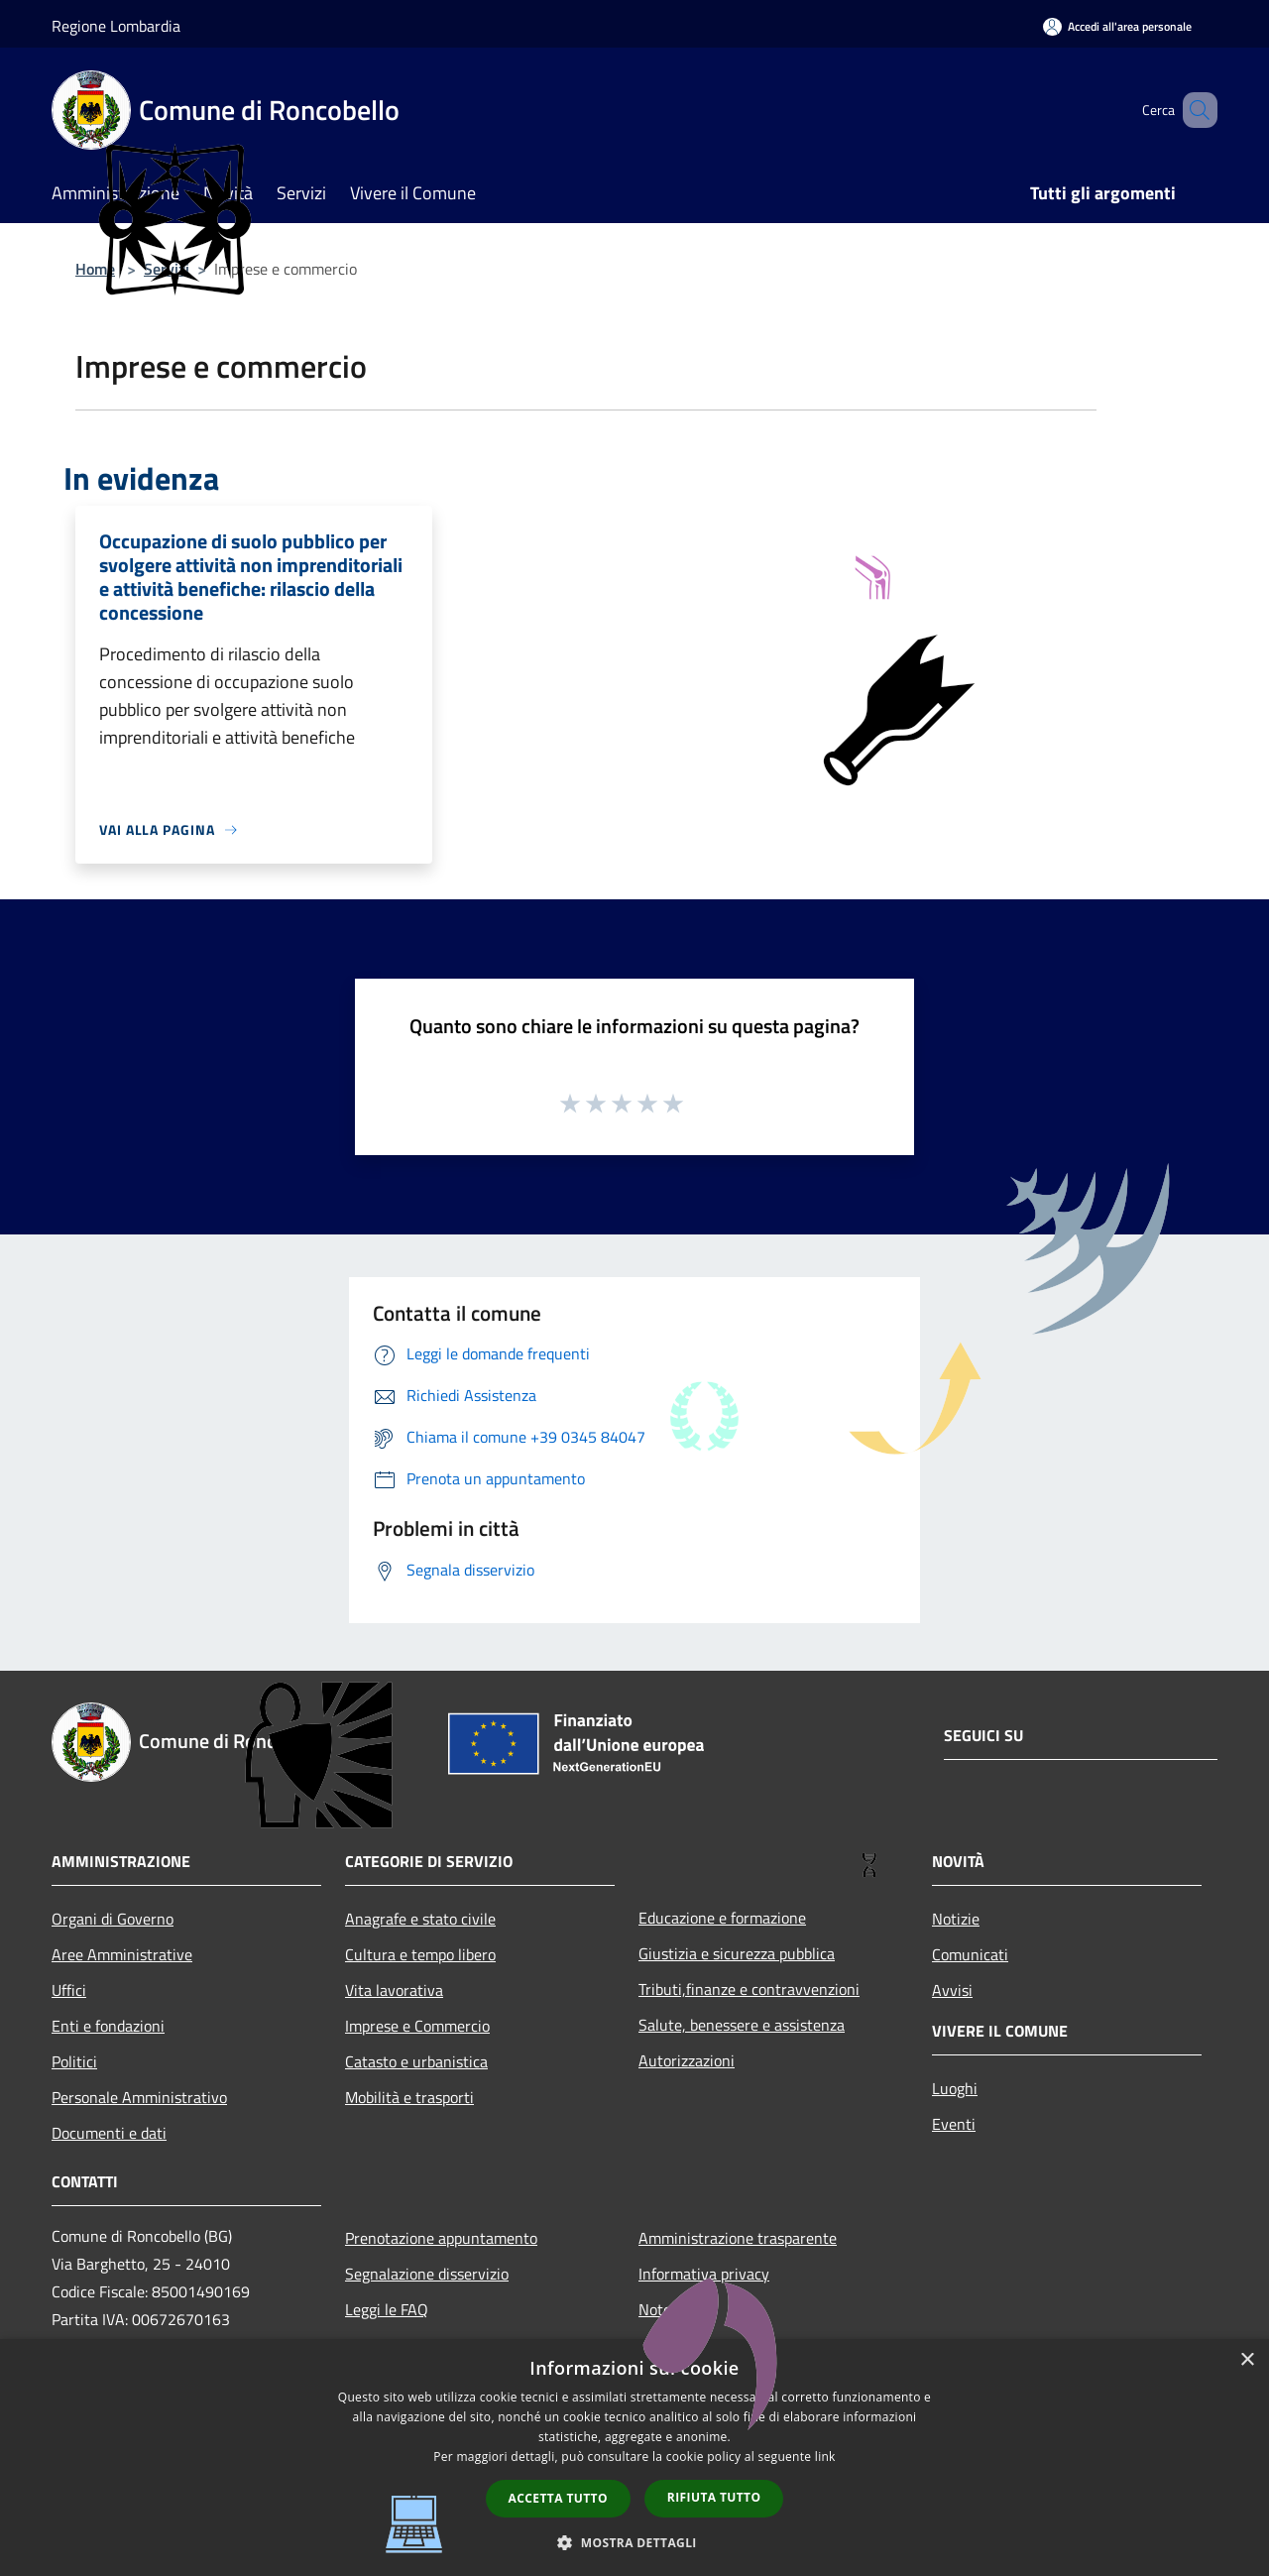  Describe the element at coordinates (318, 1754) in the screenshot. I see `activate protective shield or barrier` at that location.